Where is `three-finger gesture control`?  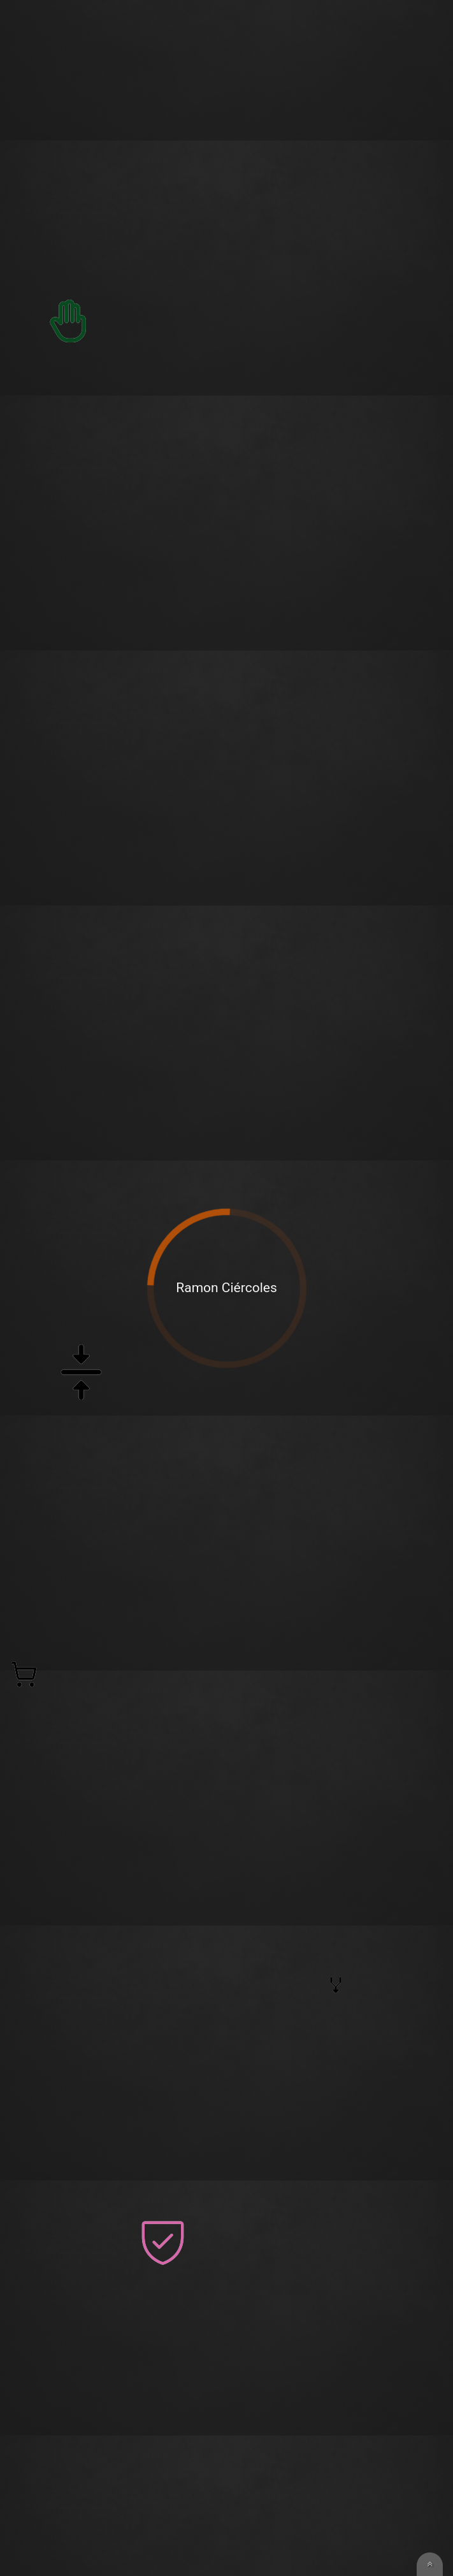 three-finger gesture control is located at coordinates (68, 321).